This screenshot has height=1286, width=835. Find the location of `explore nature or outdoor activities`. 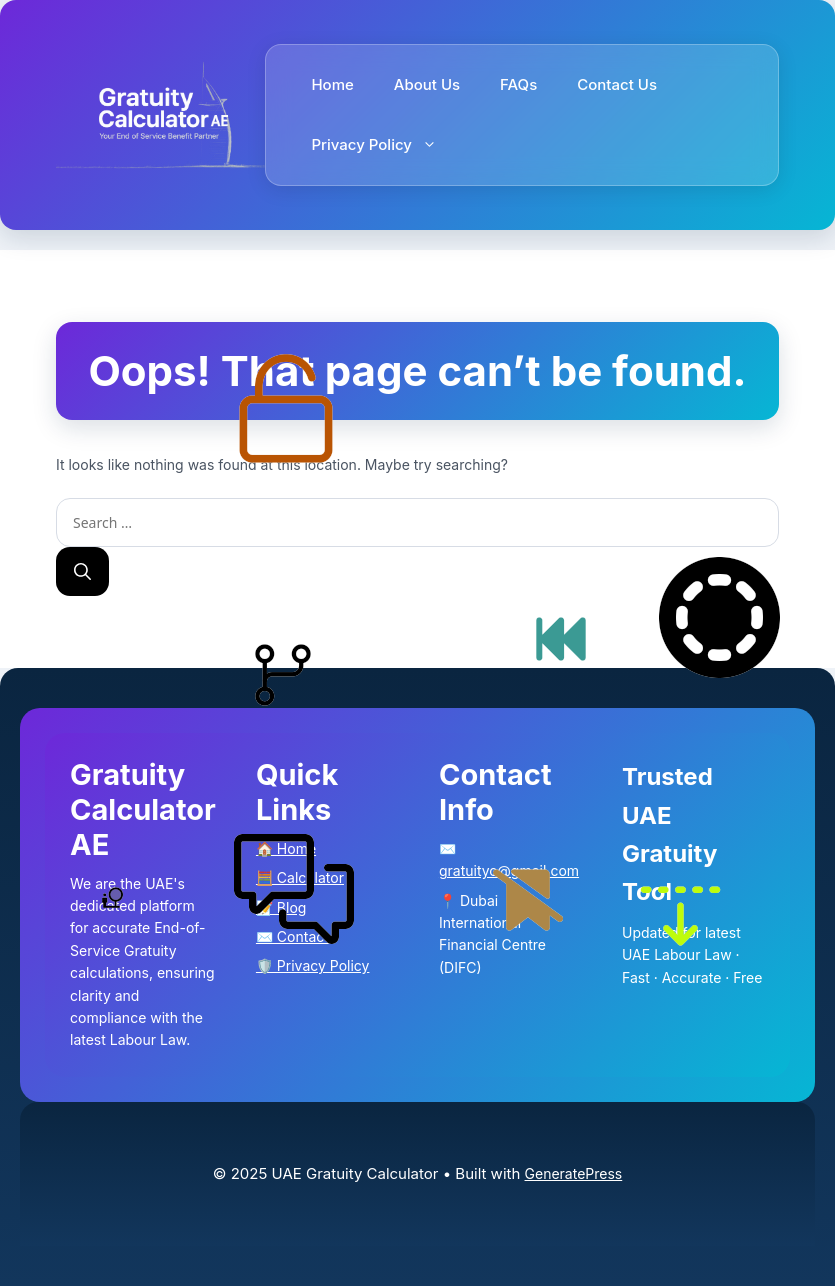

explore nature or outdoor activities is located at coordinates (112, 897).